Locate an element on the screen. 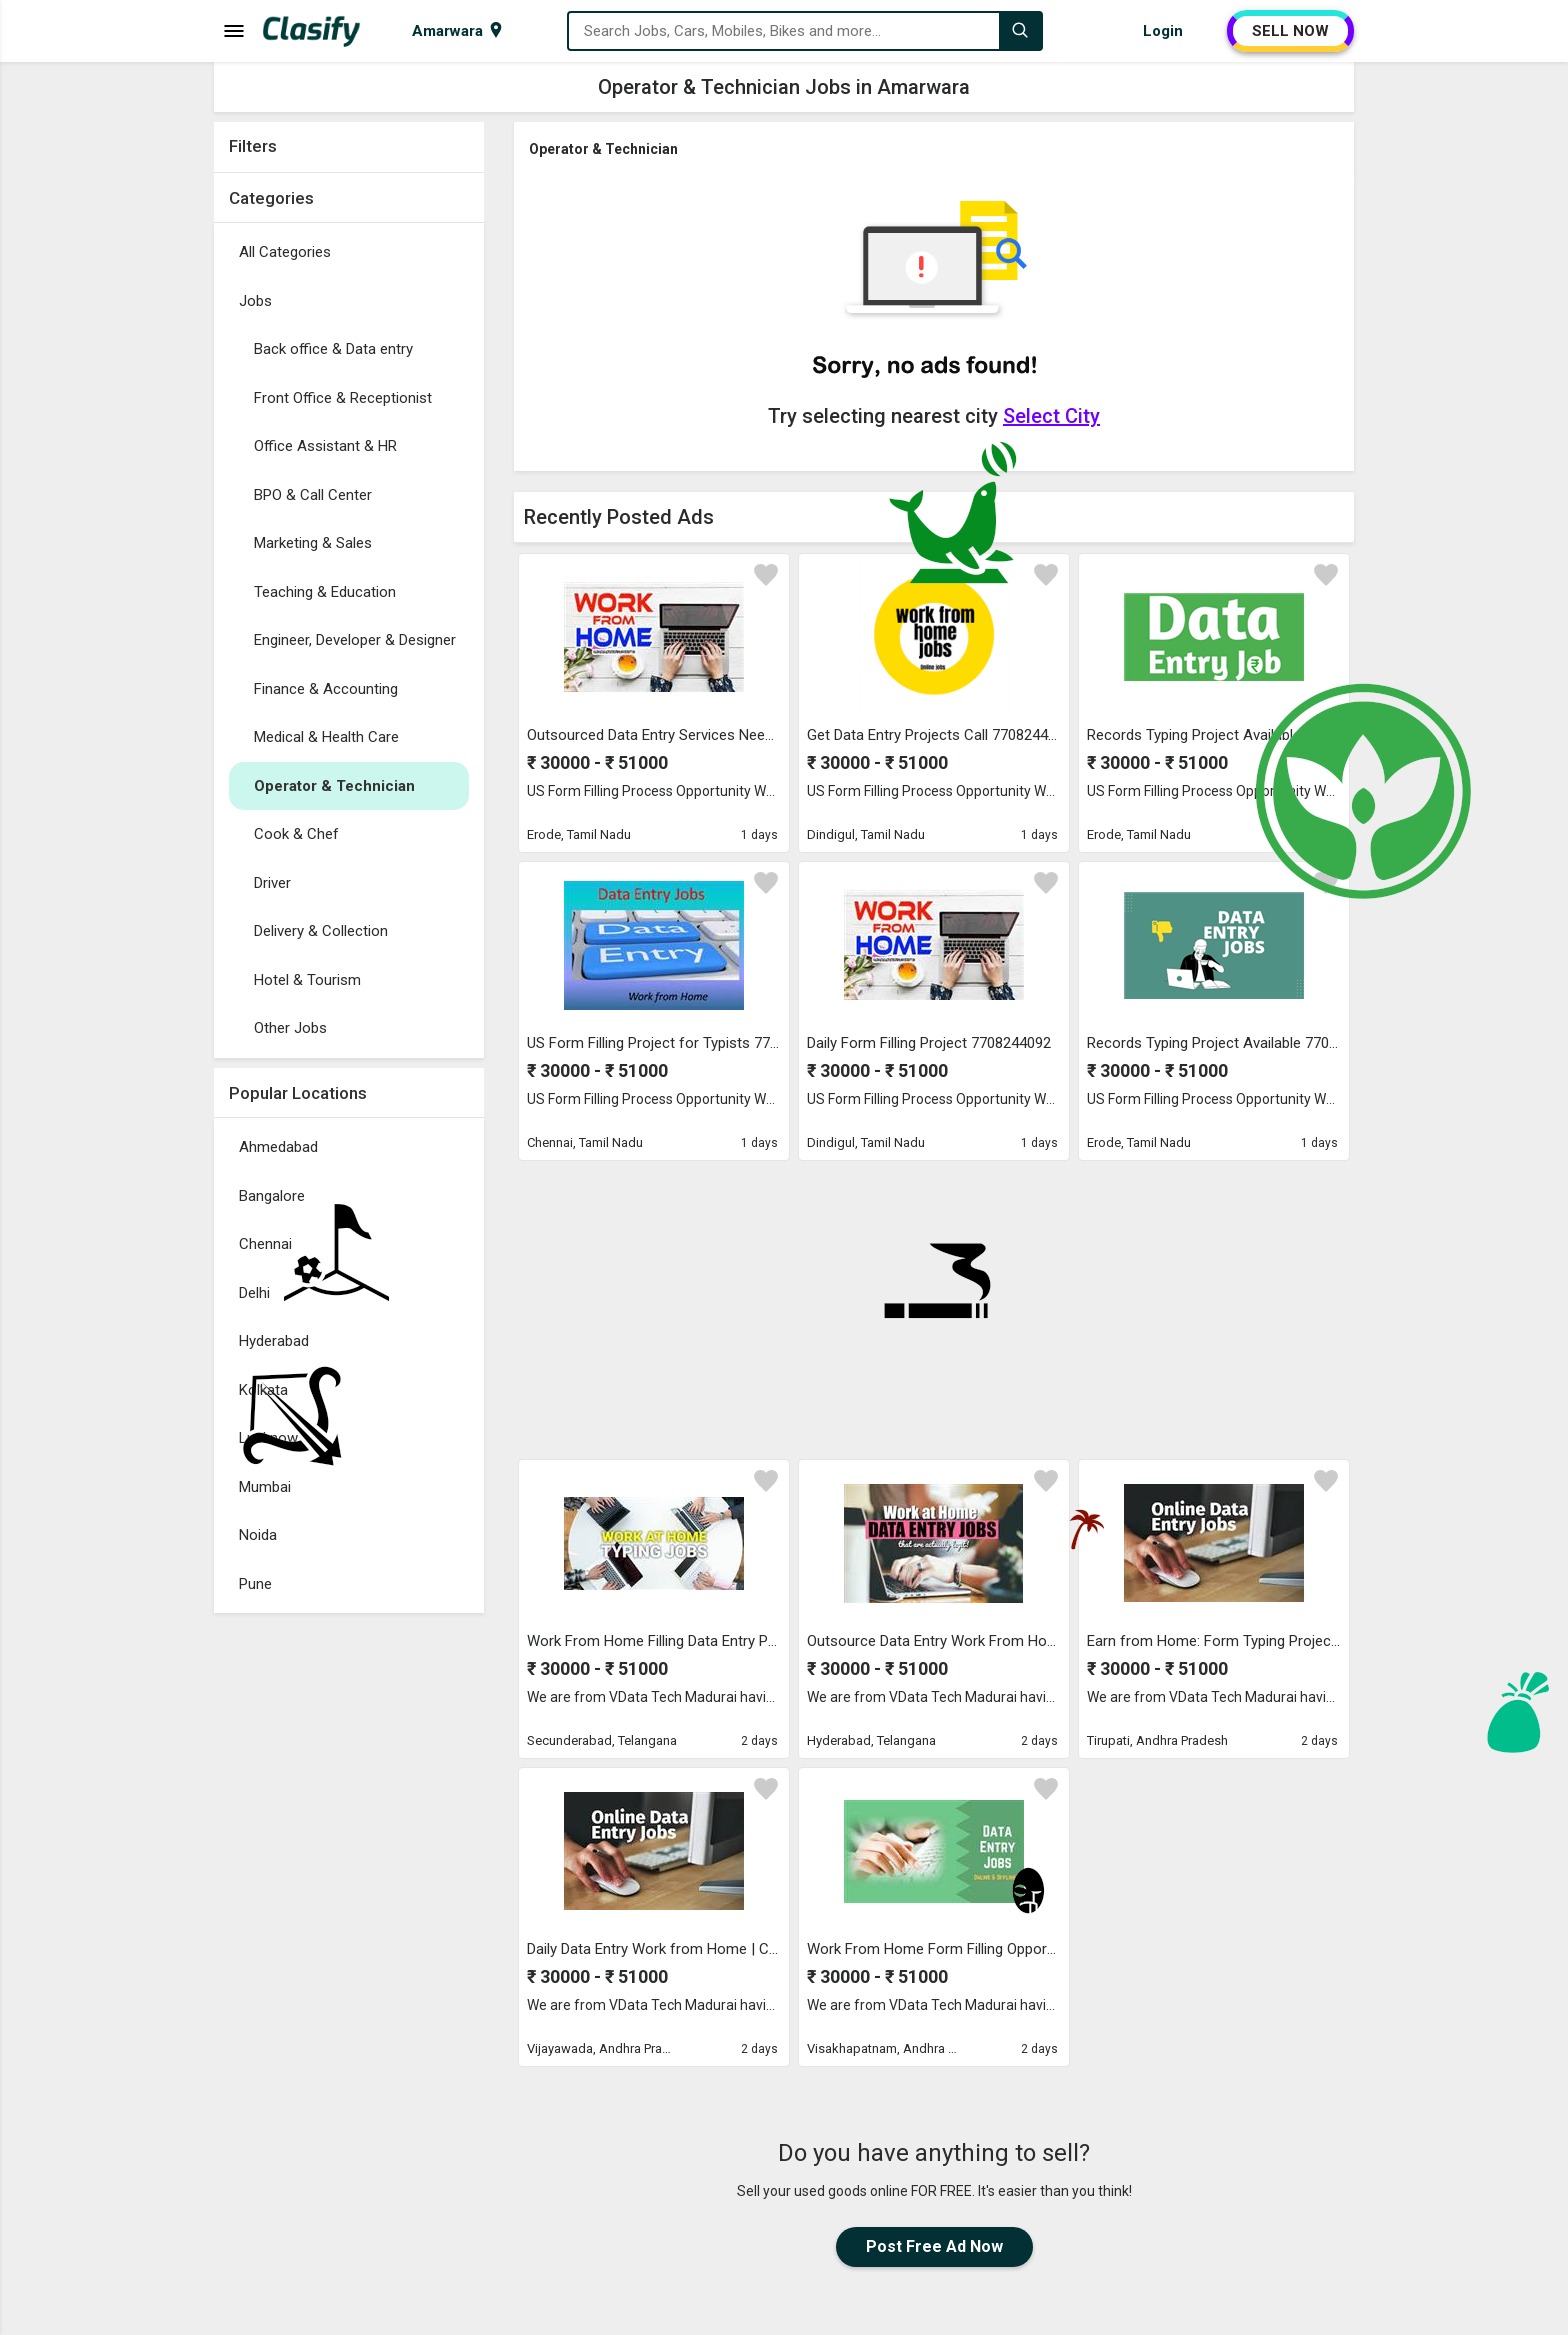  indicates a defeated or knocked out character is located at coordinates (1027, 1890).